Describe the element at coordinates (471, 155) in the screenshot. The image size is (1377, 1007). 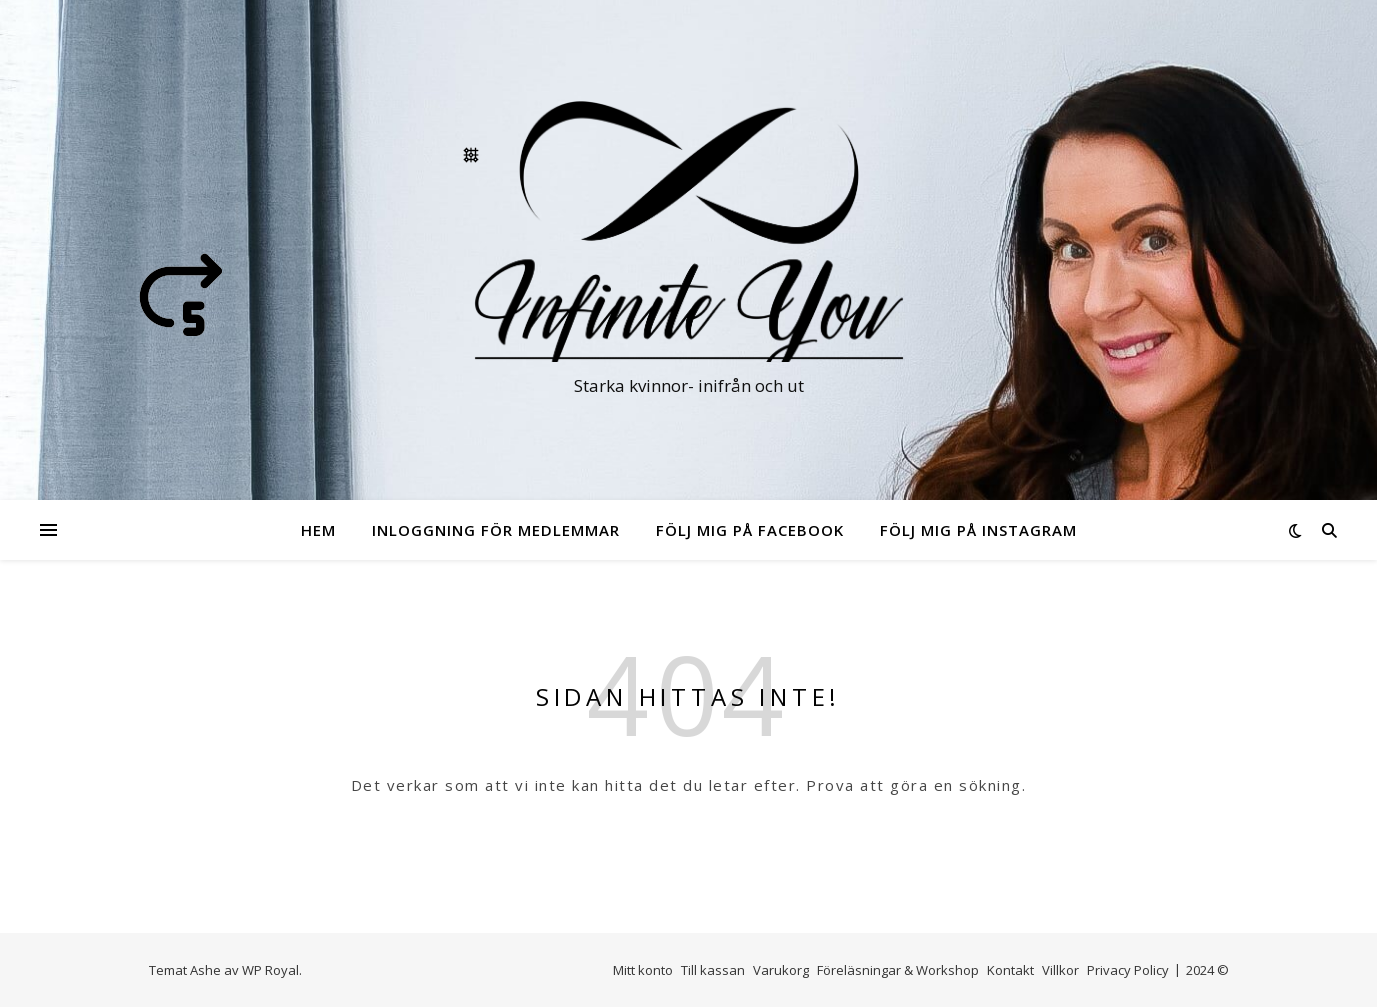
I see `play go board game` at that location.